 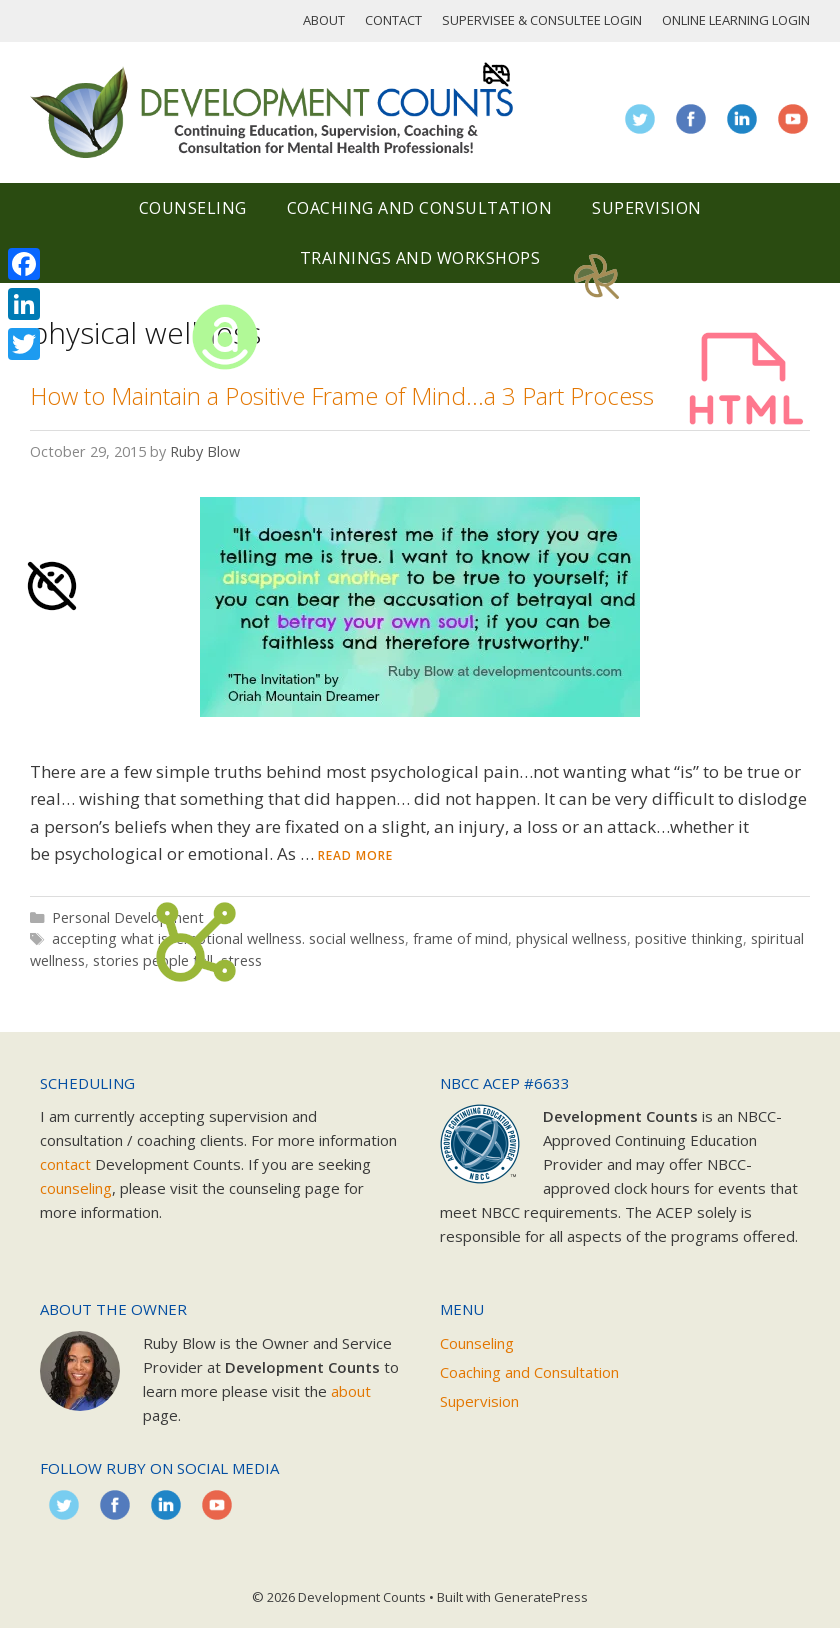 What do you see at coordinates (52, 586) in the screenshot?
I see `performance monitoring disabled` at bounding box center [52, 586].